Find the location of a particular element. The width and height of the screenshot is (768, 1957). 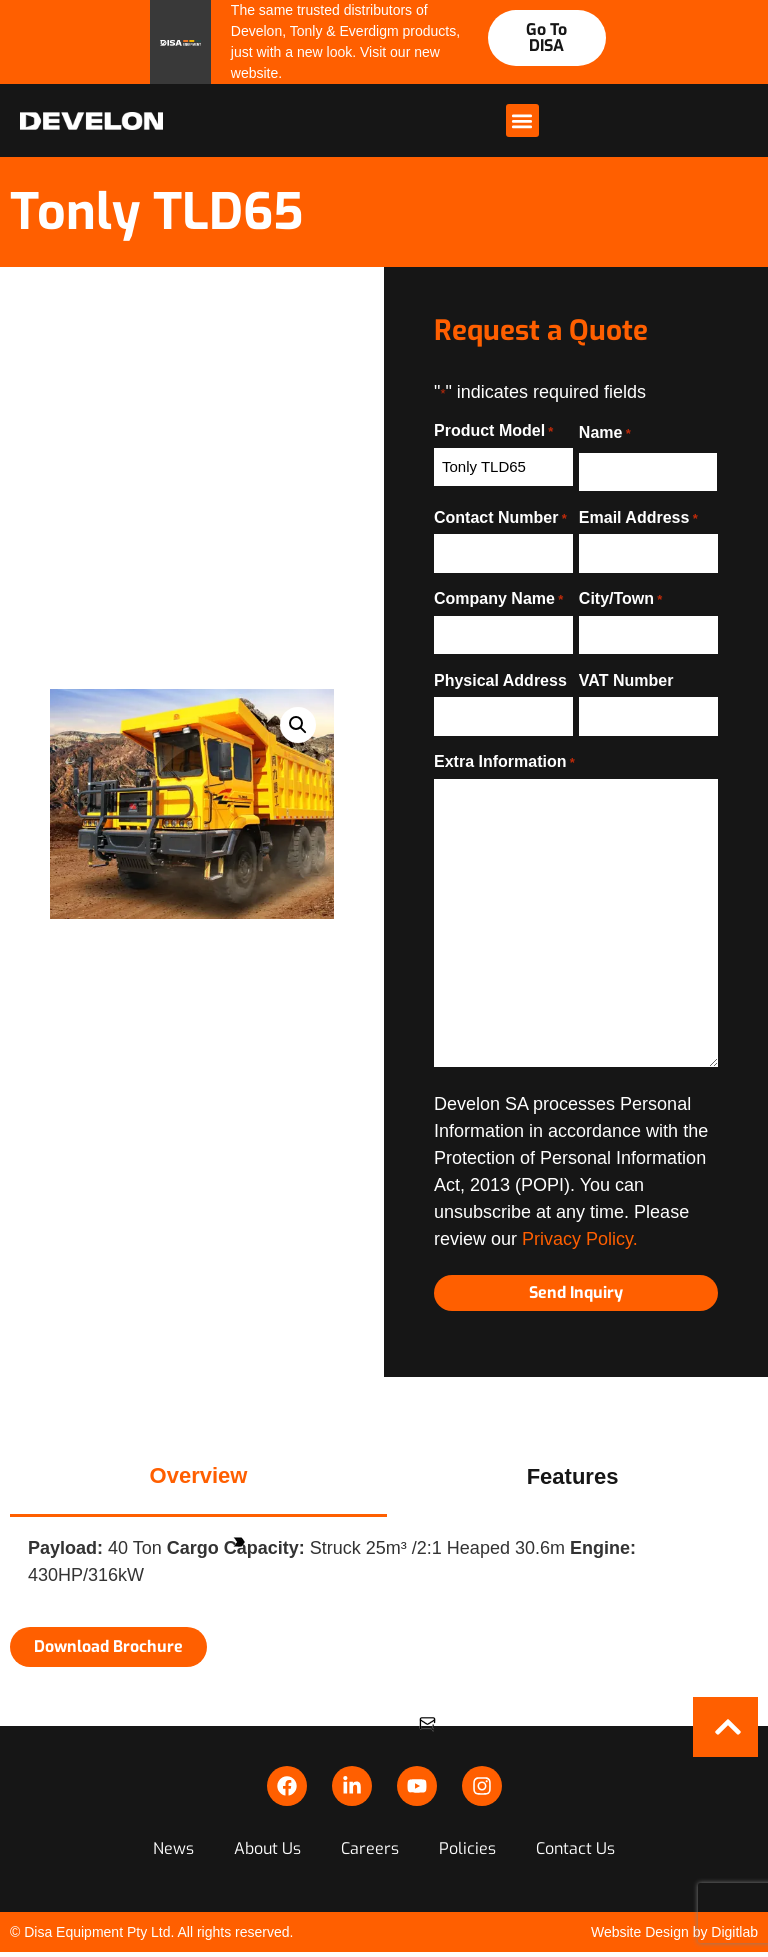

mark a message or item as important is located at coordinates (239, 1542).